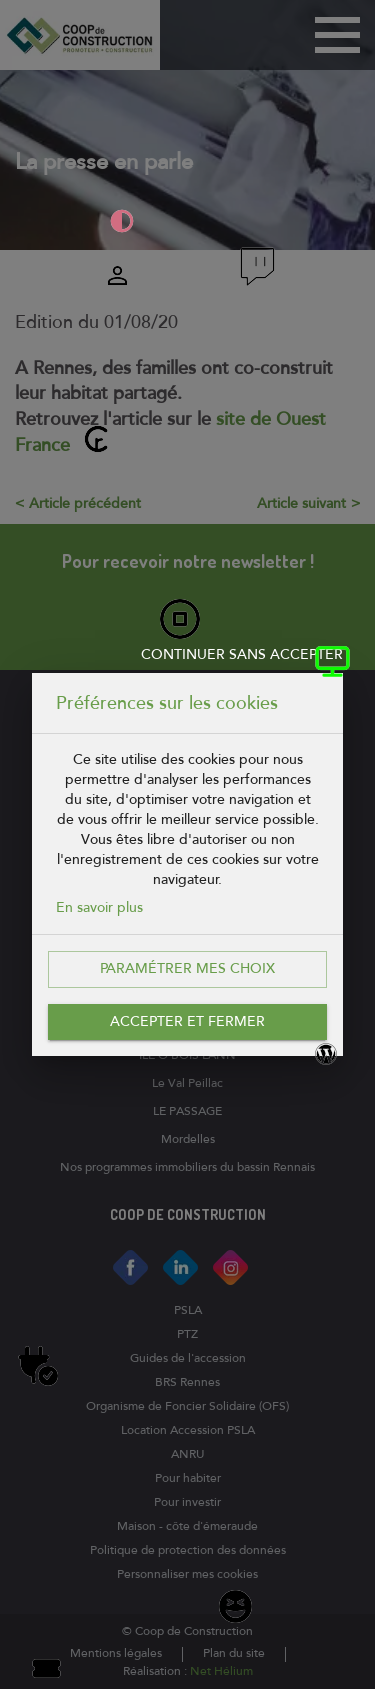  I want to click on open the Twitch app, so click(257, 264).